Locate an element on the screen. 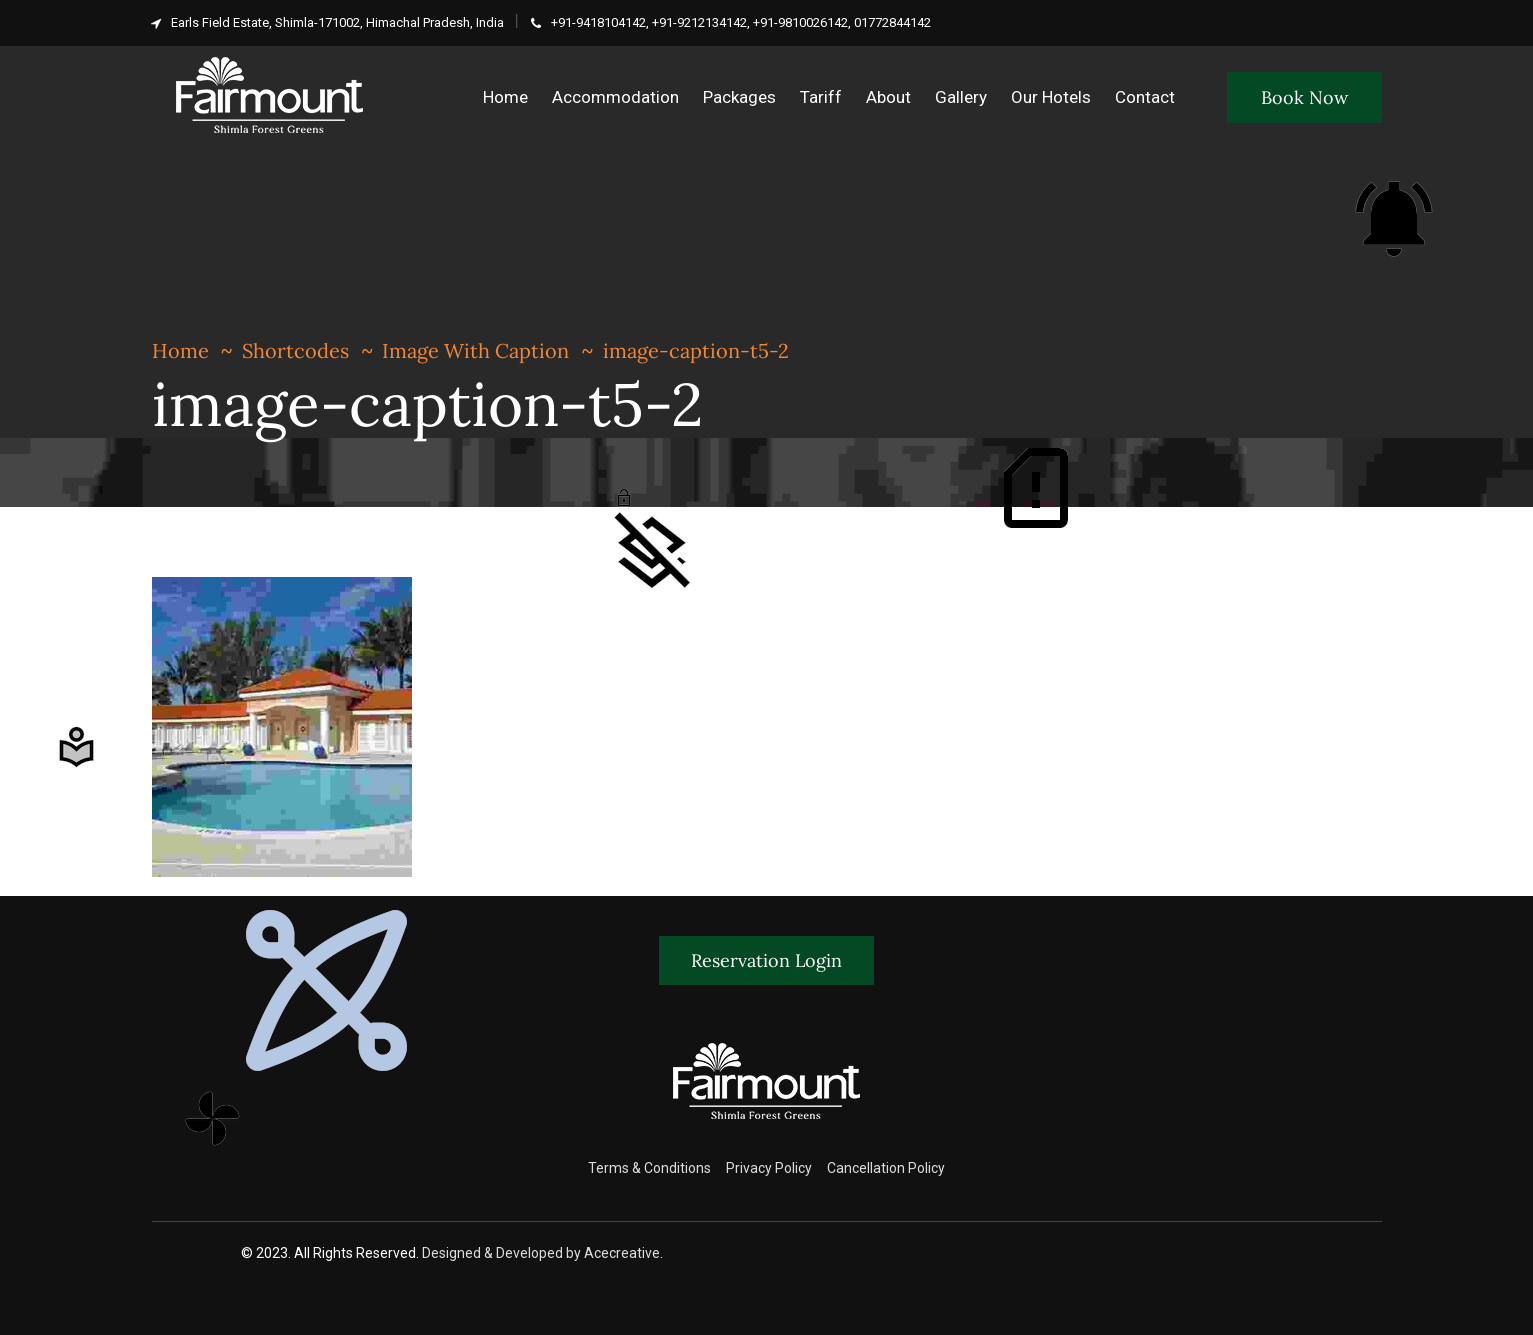 The image size is (1533, 1335). unlock a secured item or feature is located at coordinates (624, 498).